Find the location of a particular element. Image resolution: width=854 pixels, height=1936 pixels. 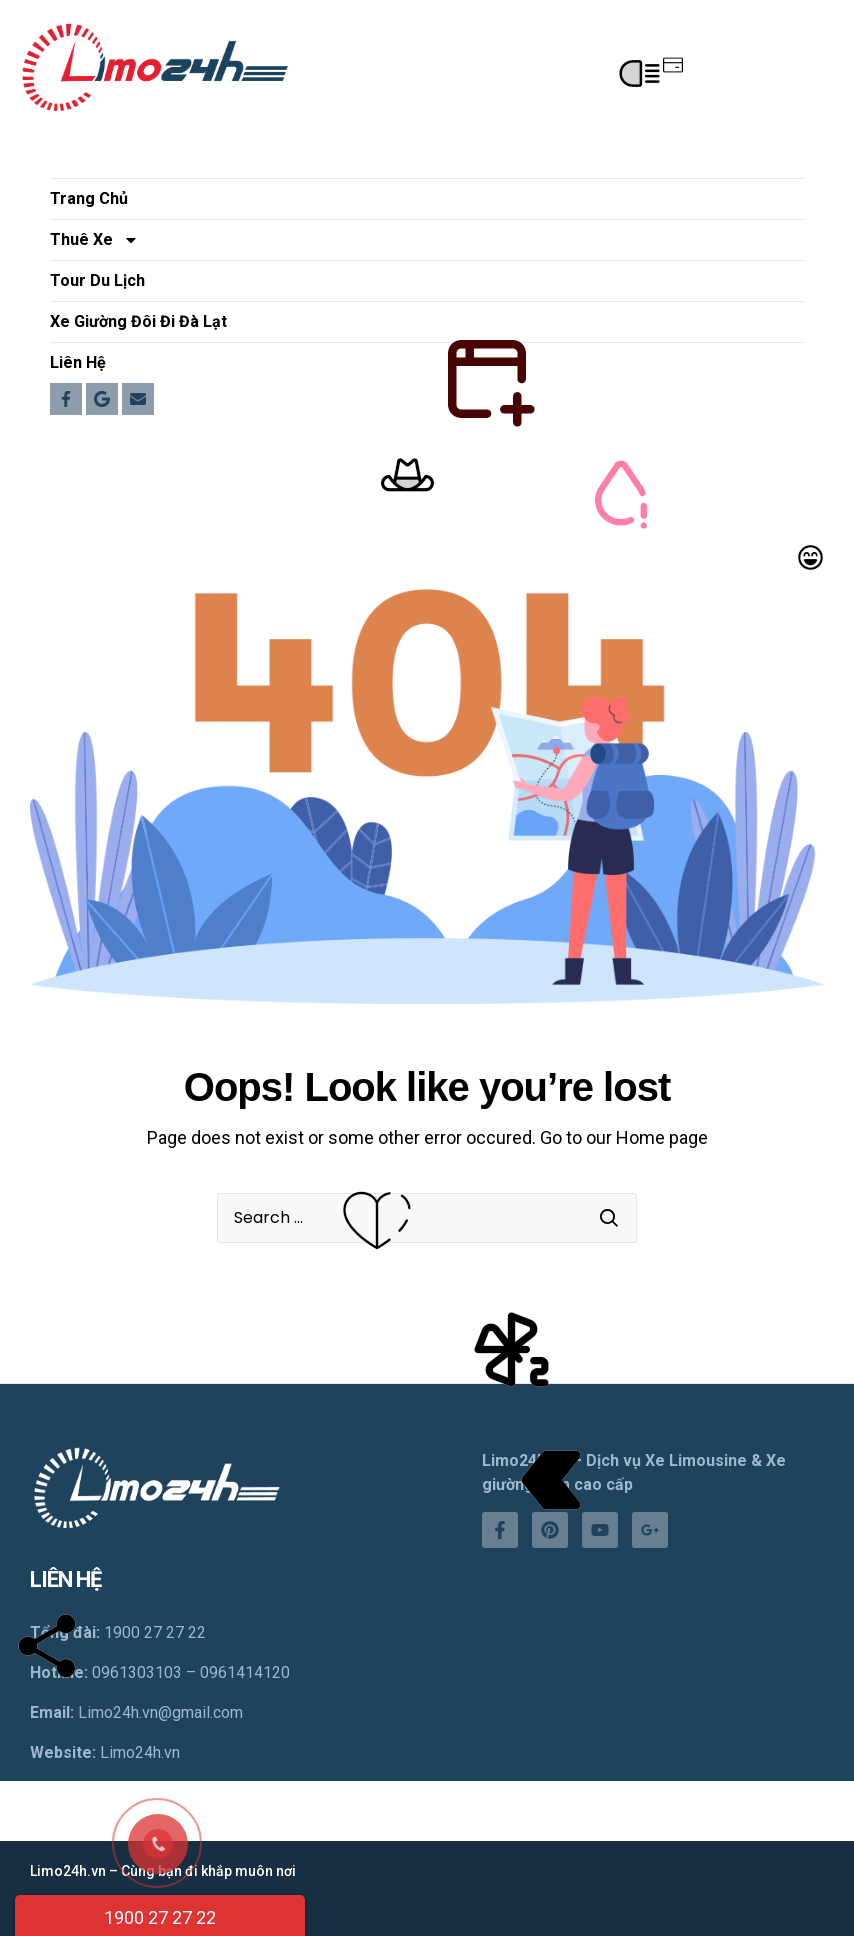

indicates partial like or favorite status is located at coordinates (377, 1218).